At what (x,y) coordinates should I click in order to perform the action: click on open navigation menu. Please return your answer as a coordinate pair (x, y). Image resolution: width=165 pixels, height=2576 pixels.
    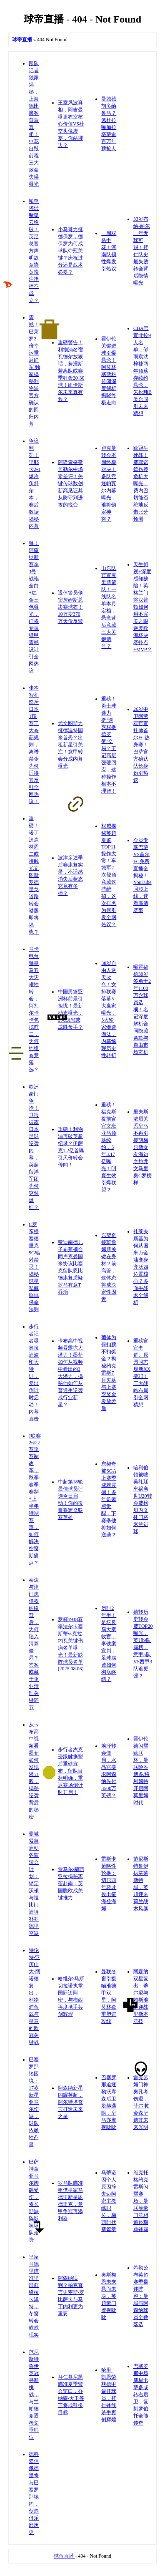
    Looking at the image, I should click on (16, 1053).